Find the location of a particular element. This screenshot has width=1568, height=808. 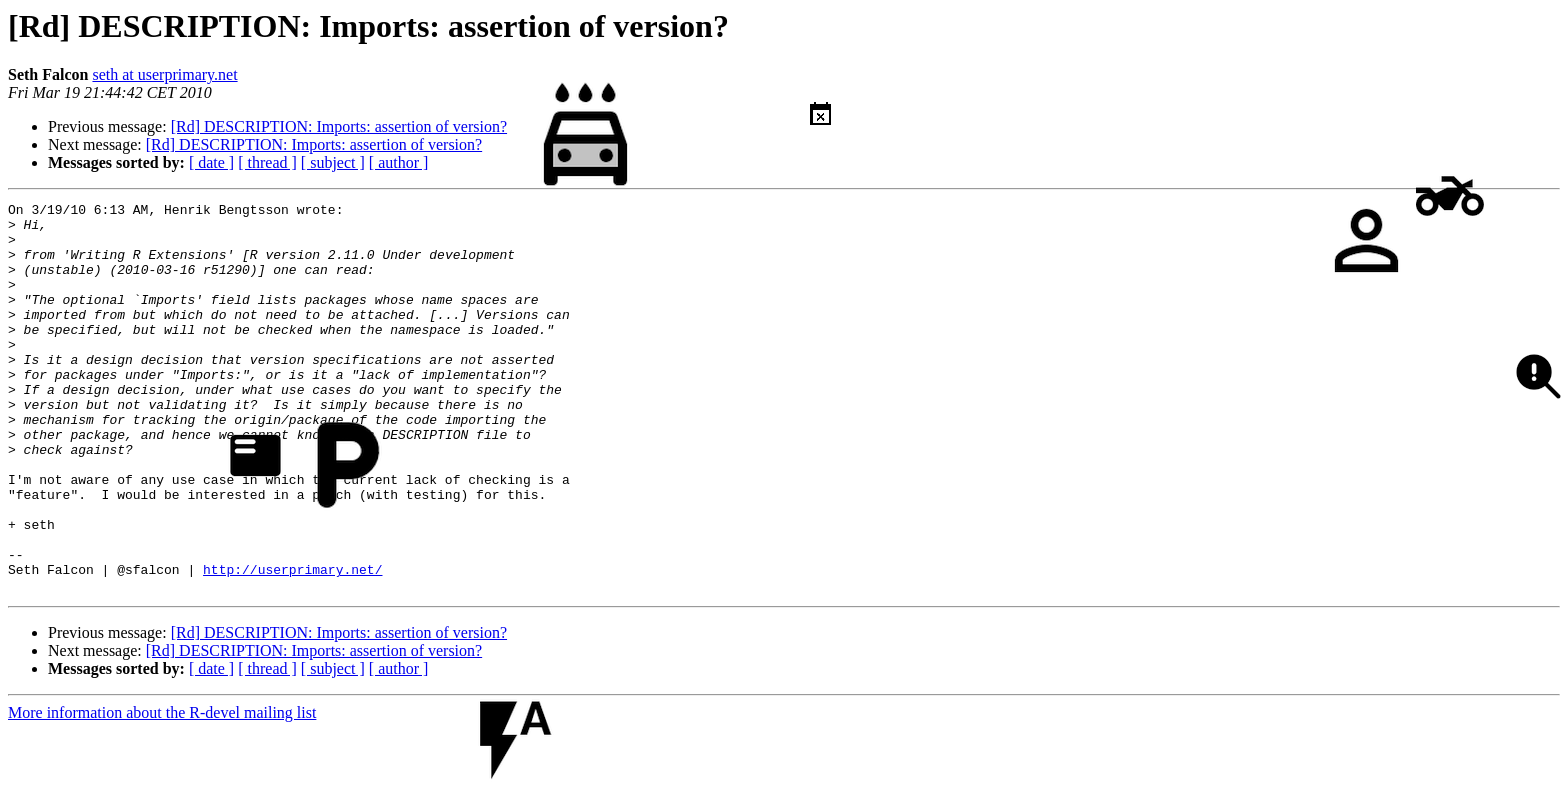

view featured playlist is located at coordinates (255, 455).